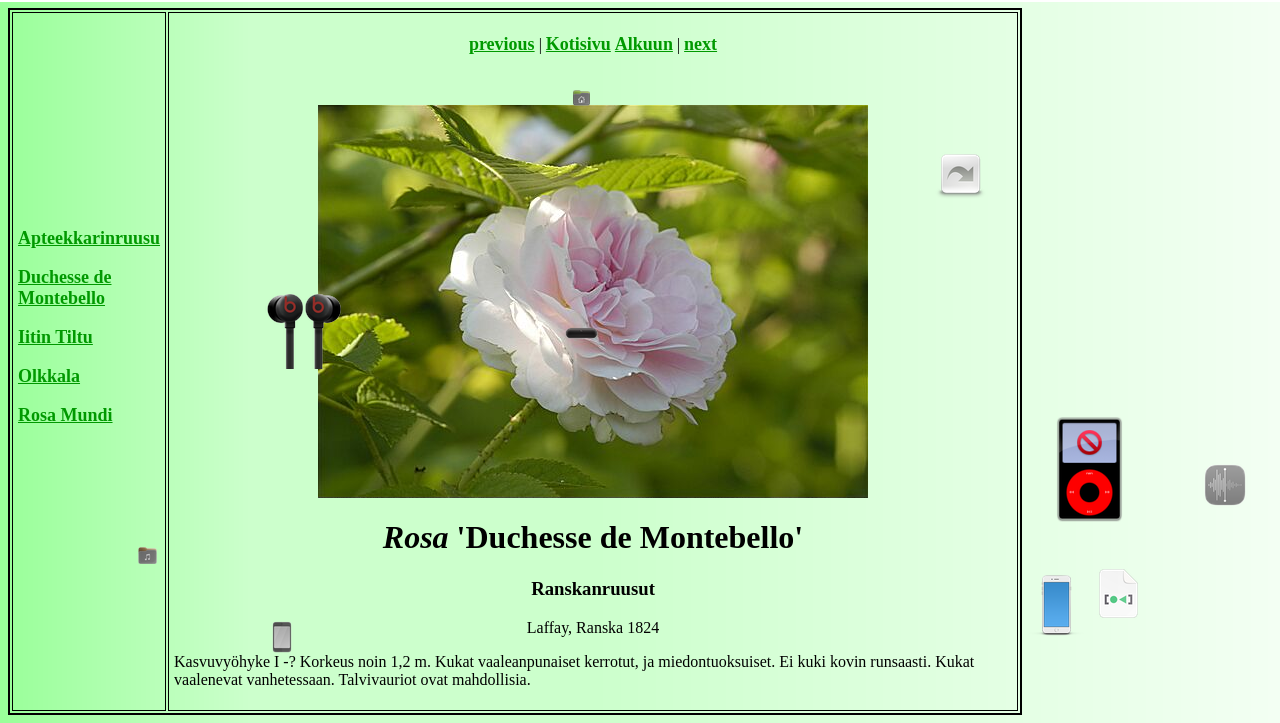 The image size is (1280, 723). What do you see at coordinates (1225, 485) in the screenshot?
I see `open the voice memos app to record or play audio` at bounding box center [1225, 485].